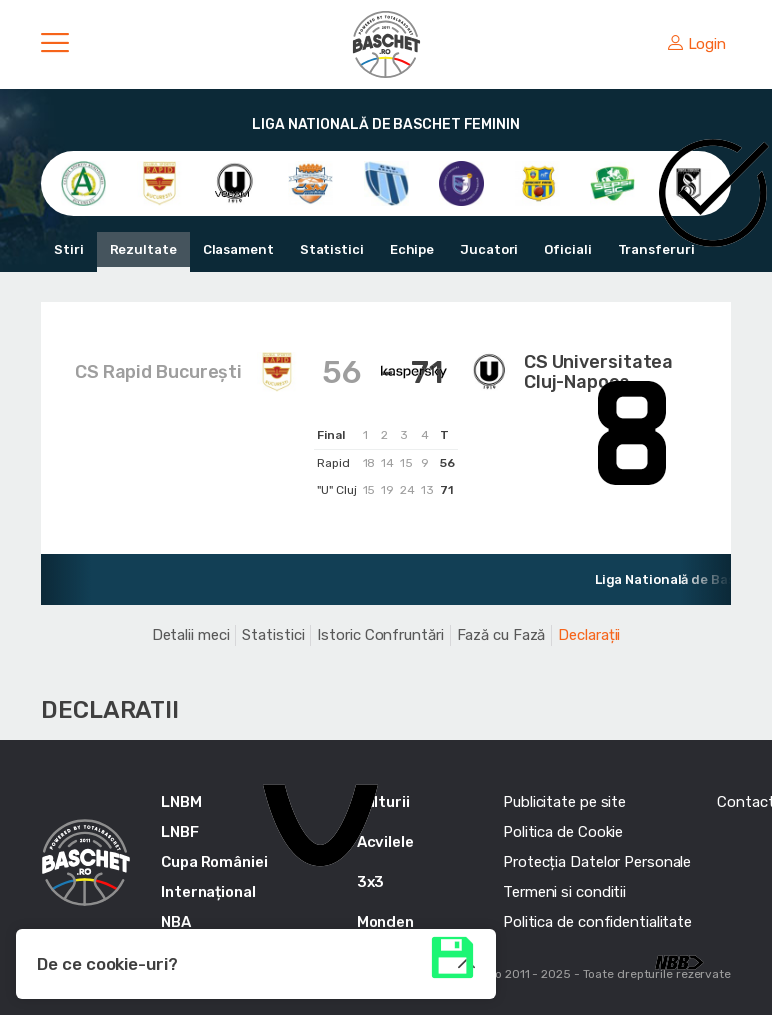 Image resolution: width=772 pixels, height=1015 pixels. What do you see at coordinates (679, 962) in the screenshot?
I see `NBB company logo` at bounding box center [679, 962].